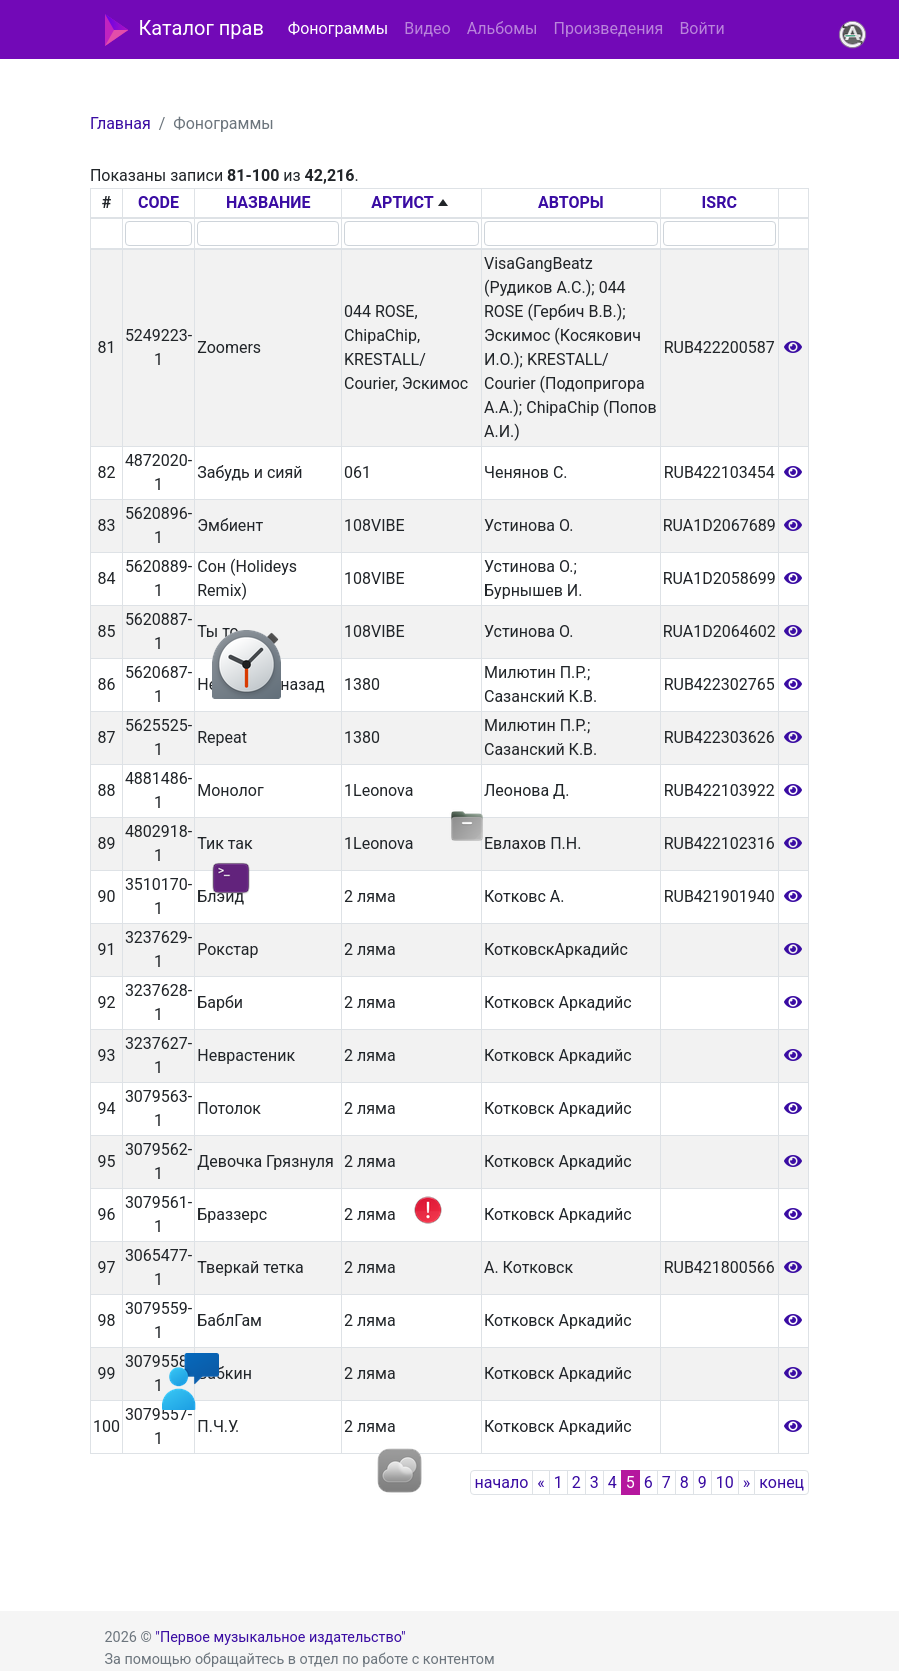 This screenshot has height=1671, width=899. Describe the element at coordinates (246, 664) in the screenshot. I see `open the alarm clock app` at that location.